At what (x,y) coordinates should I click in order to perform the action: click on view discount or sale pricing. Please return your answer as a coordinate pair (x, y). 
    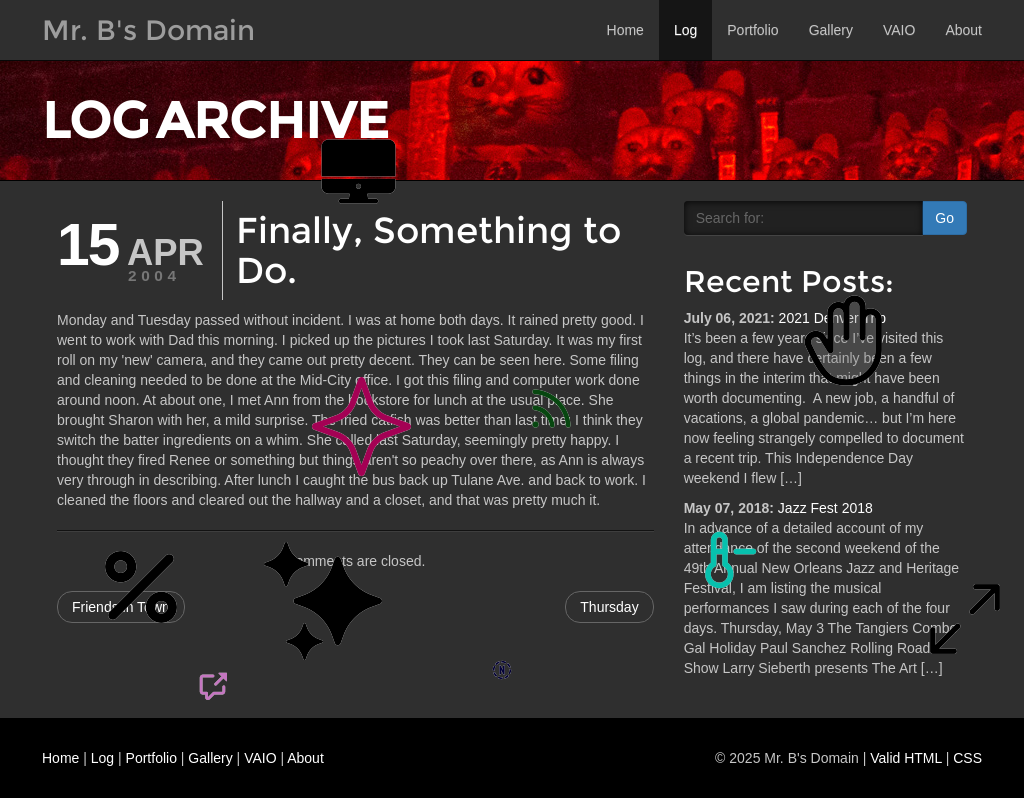
    Looking at the image, I should click on (141, 587).